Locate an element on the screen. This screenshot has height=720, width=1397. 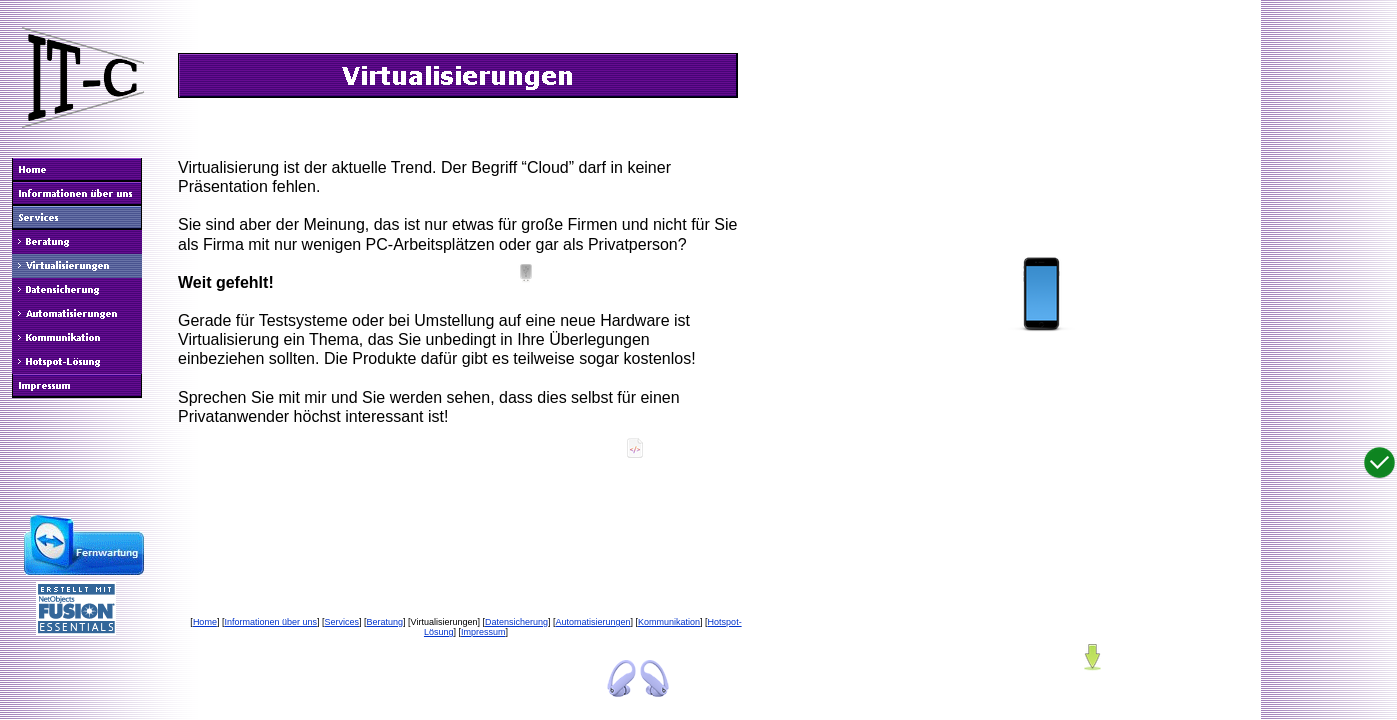
connect beats wireless earbuds via bluetooth is located at coordinates (638, 681).